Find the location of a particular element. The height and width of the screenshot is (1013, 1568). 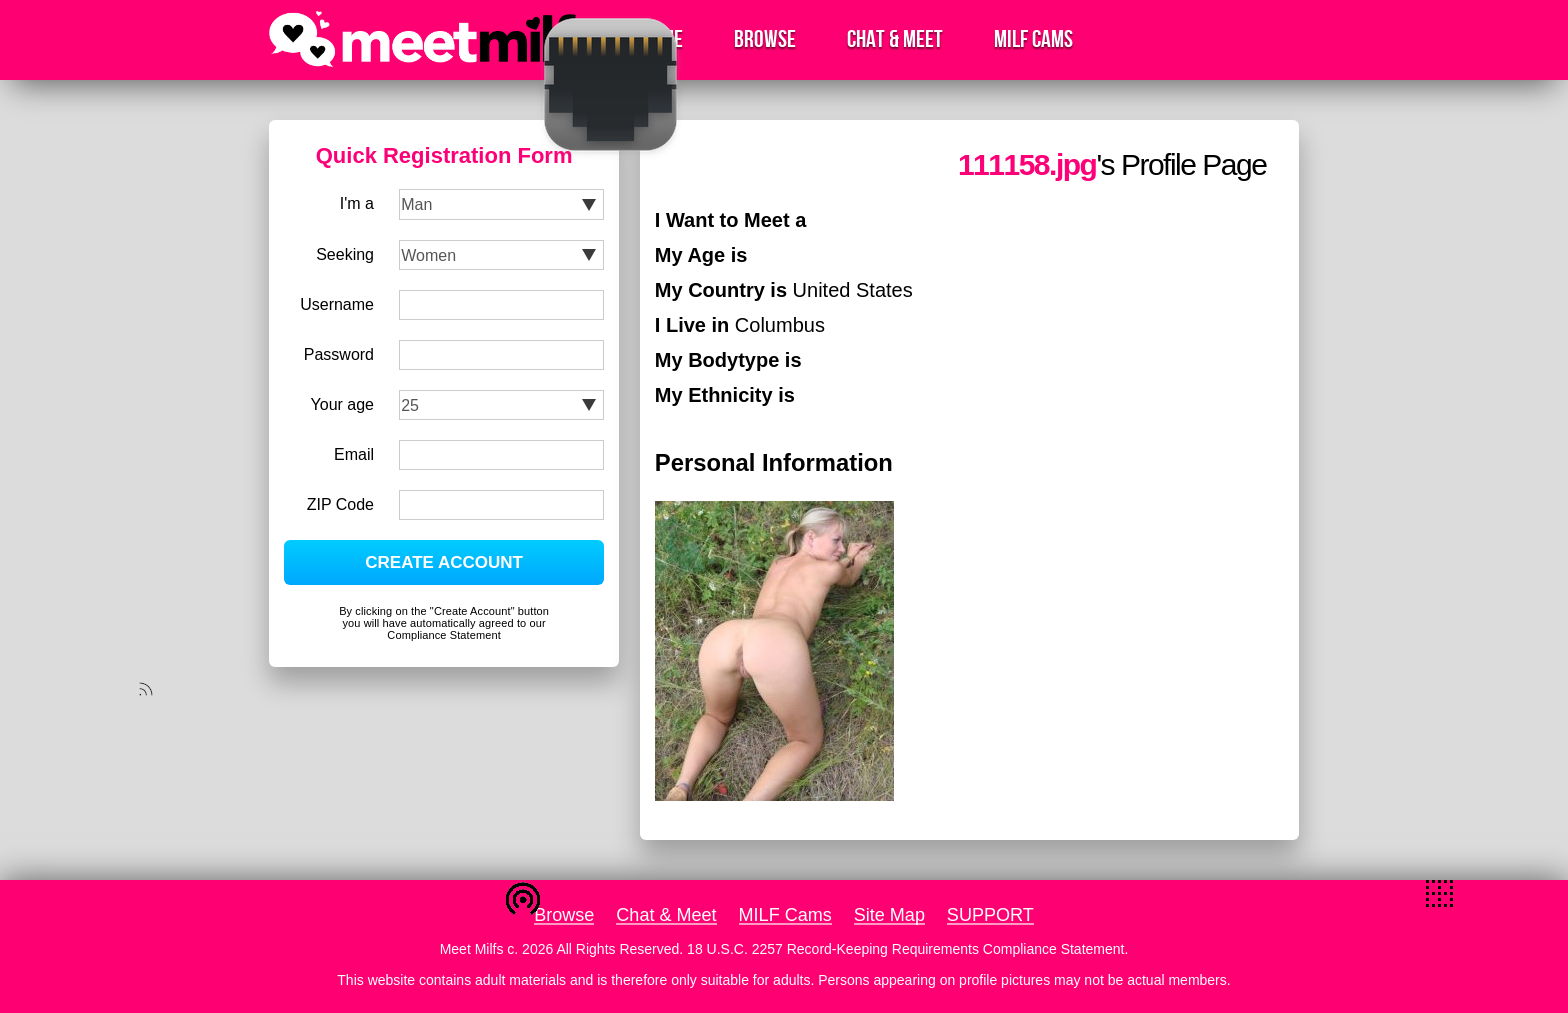

subscribe to RSS feed is located at coordinates (145, 690).